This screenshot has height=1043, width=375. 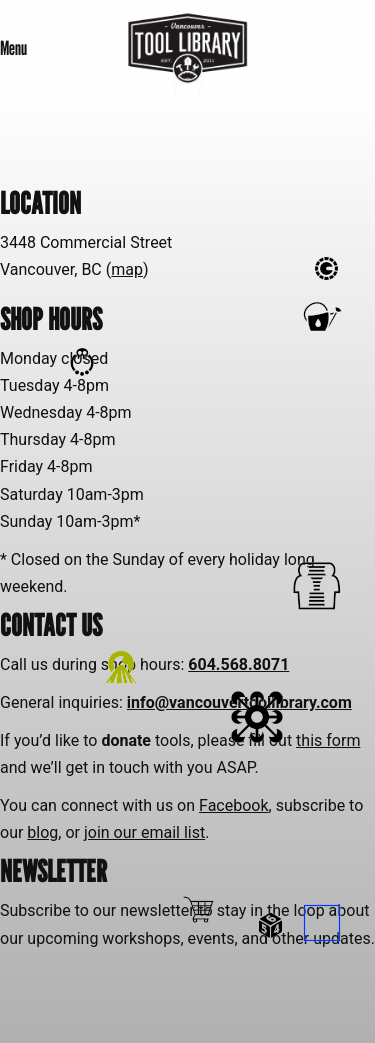 What do you see at coordinates (322, 316) in the screenshot?
I see `water plants or crops in a gardening game` at bounding box center [322, 316].